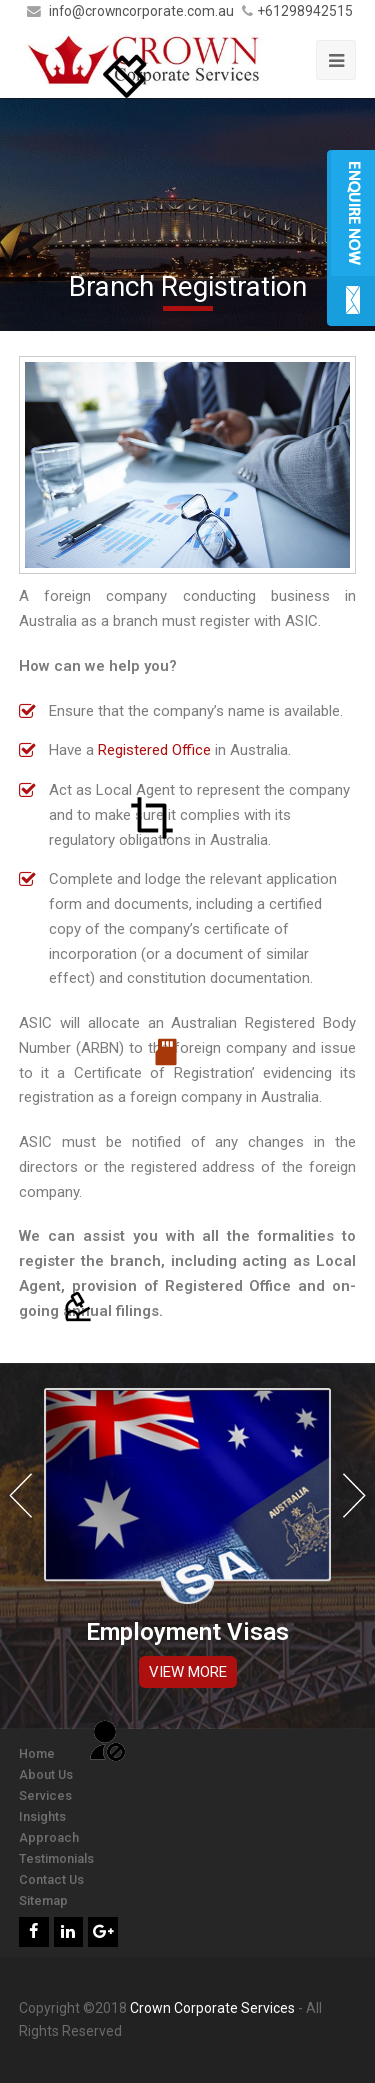  I want to click on access lab results or diagnostics, so click(78, 1307).